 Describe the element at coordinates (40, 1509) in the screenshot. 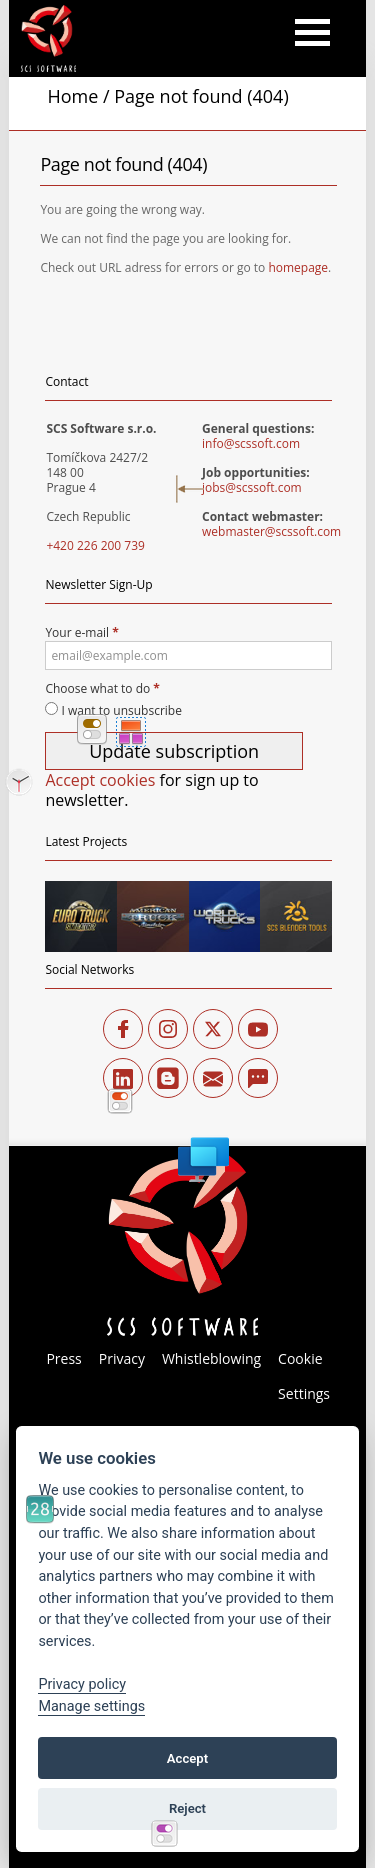

I see `open gnome calendar app` at that location.